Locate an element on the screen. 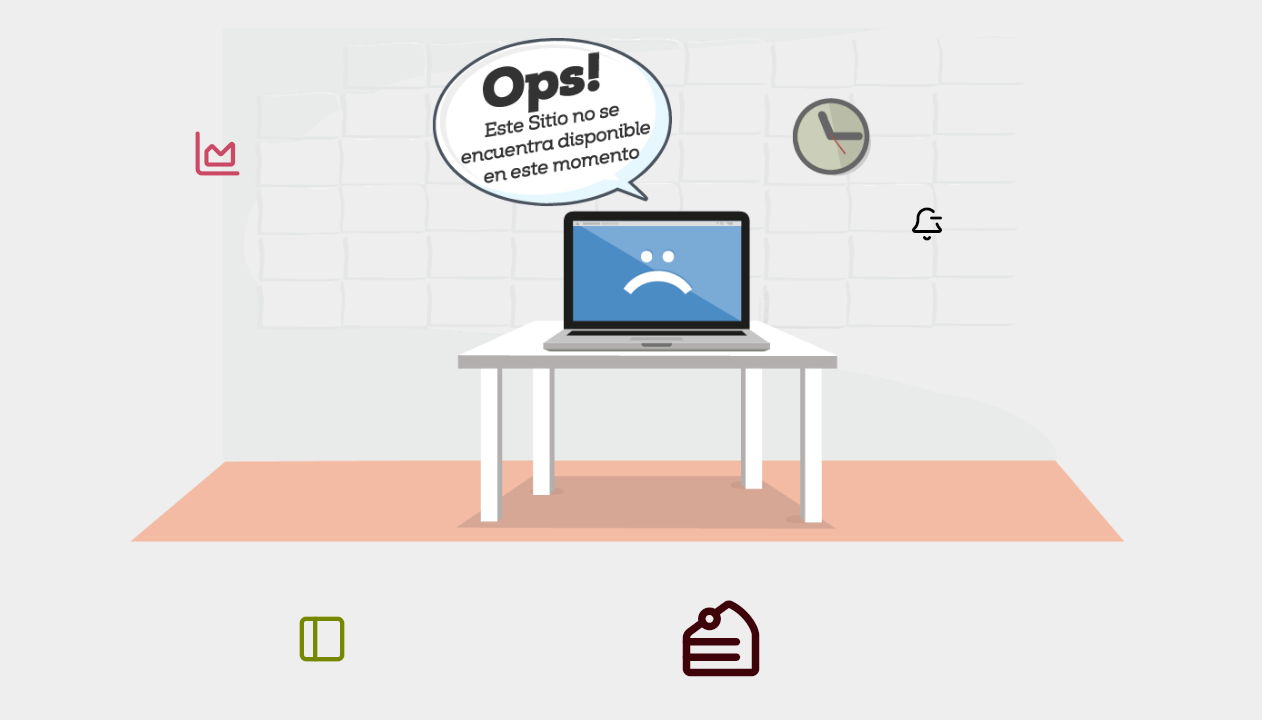 The height and width of the screenshot is (720, 1262). remove a notification is located at coordinates (927, 224).